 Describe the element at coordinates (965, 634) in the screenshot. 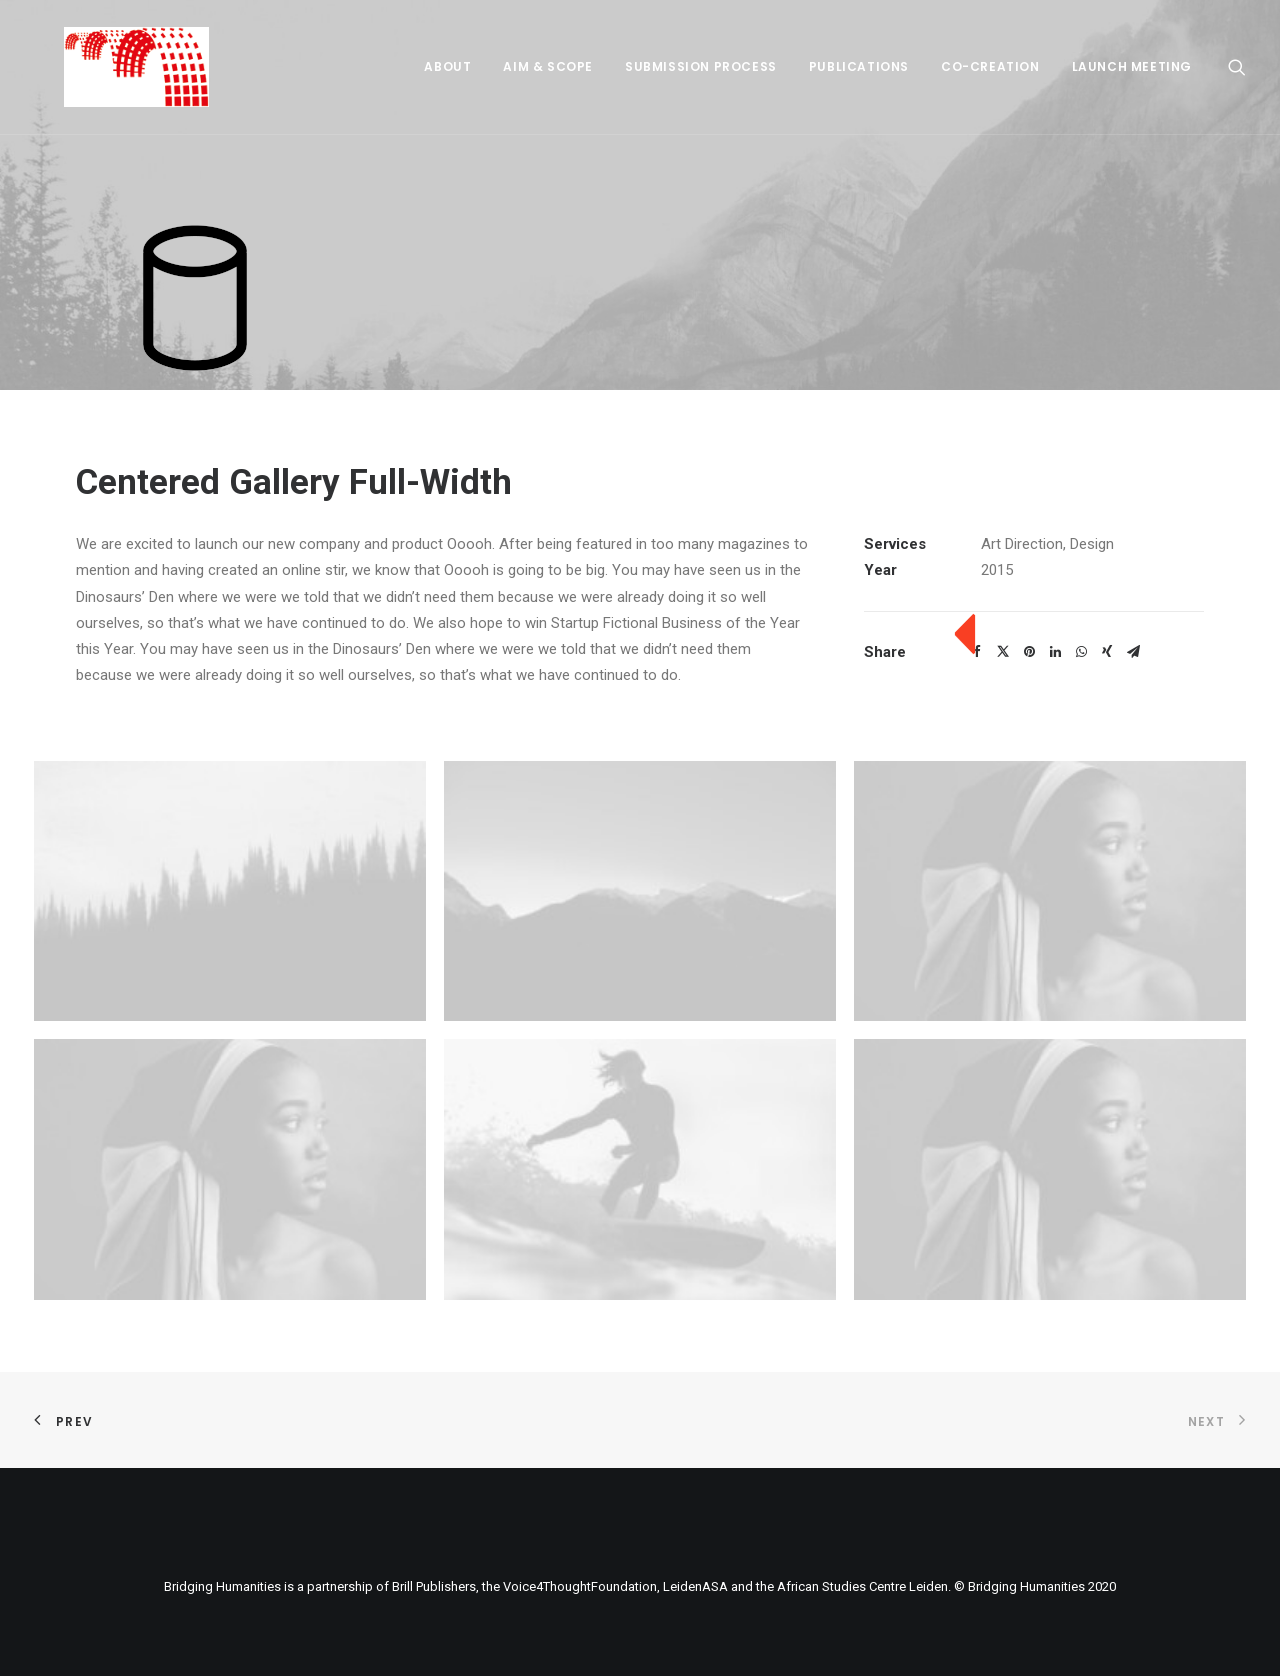

I see `navigate to the previous item or page` at that location.